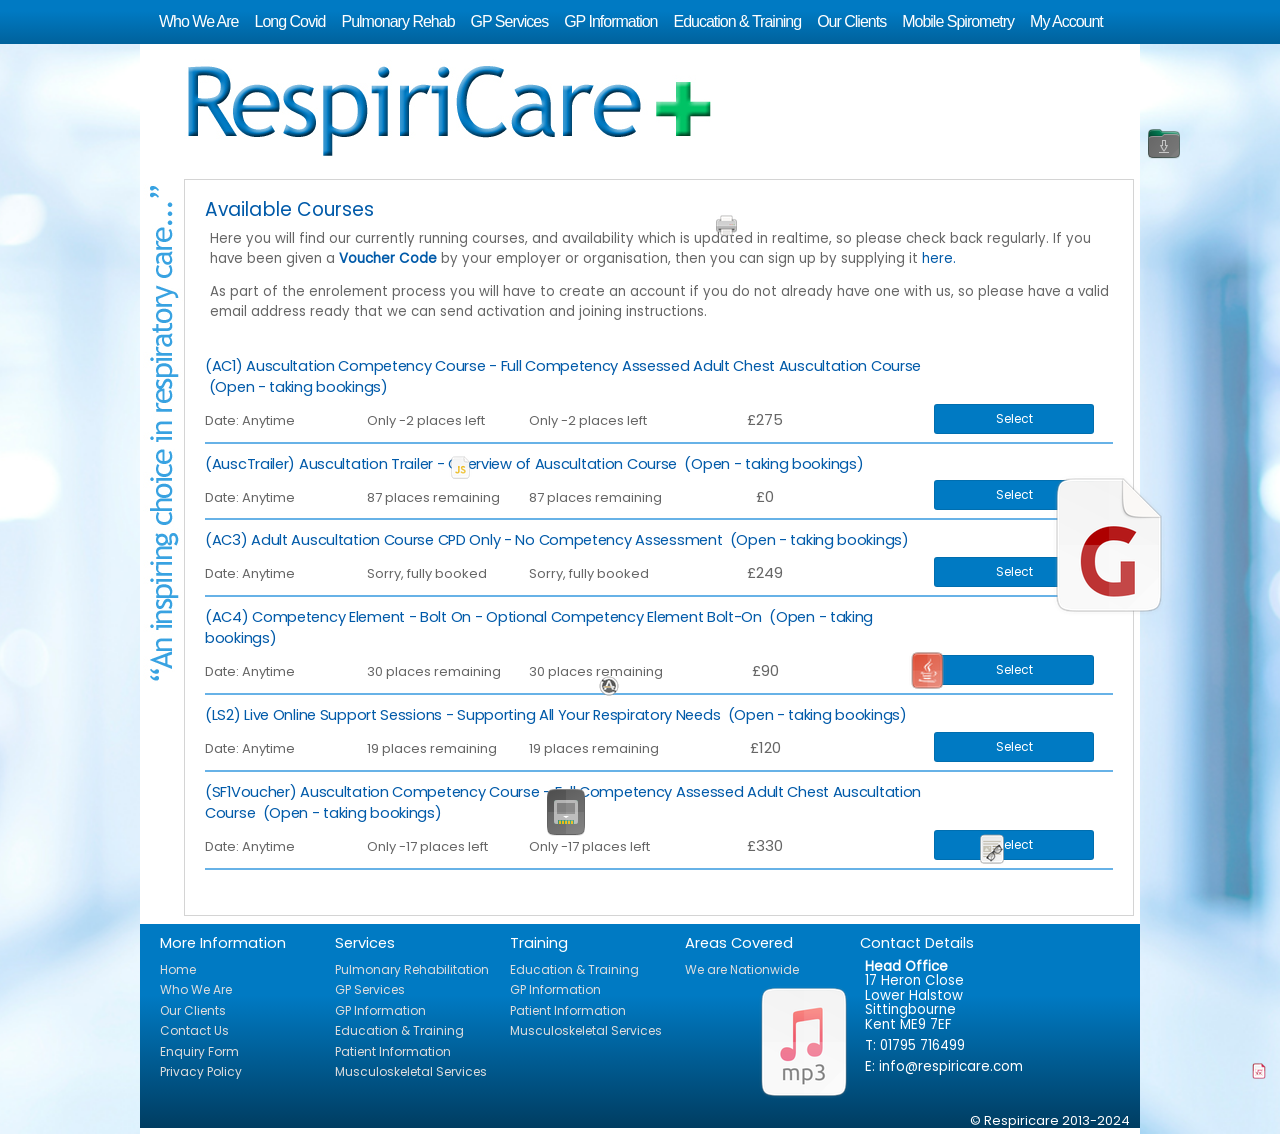  I want to click on a javascript file in the file system, so click(460, 467).